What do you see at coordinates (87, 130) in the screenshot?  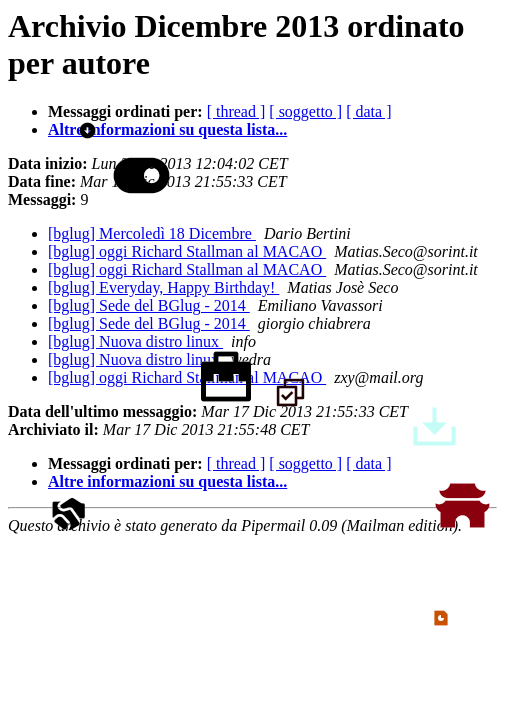 I see `download file or content` at bounding box center [87, 130].